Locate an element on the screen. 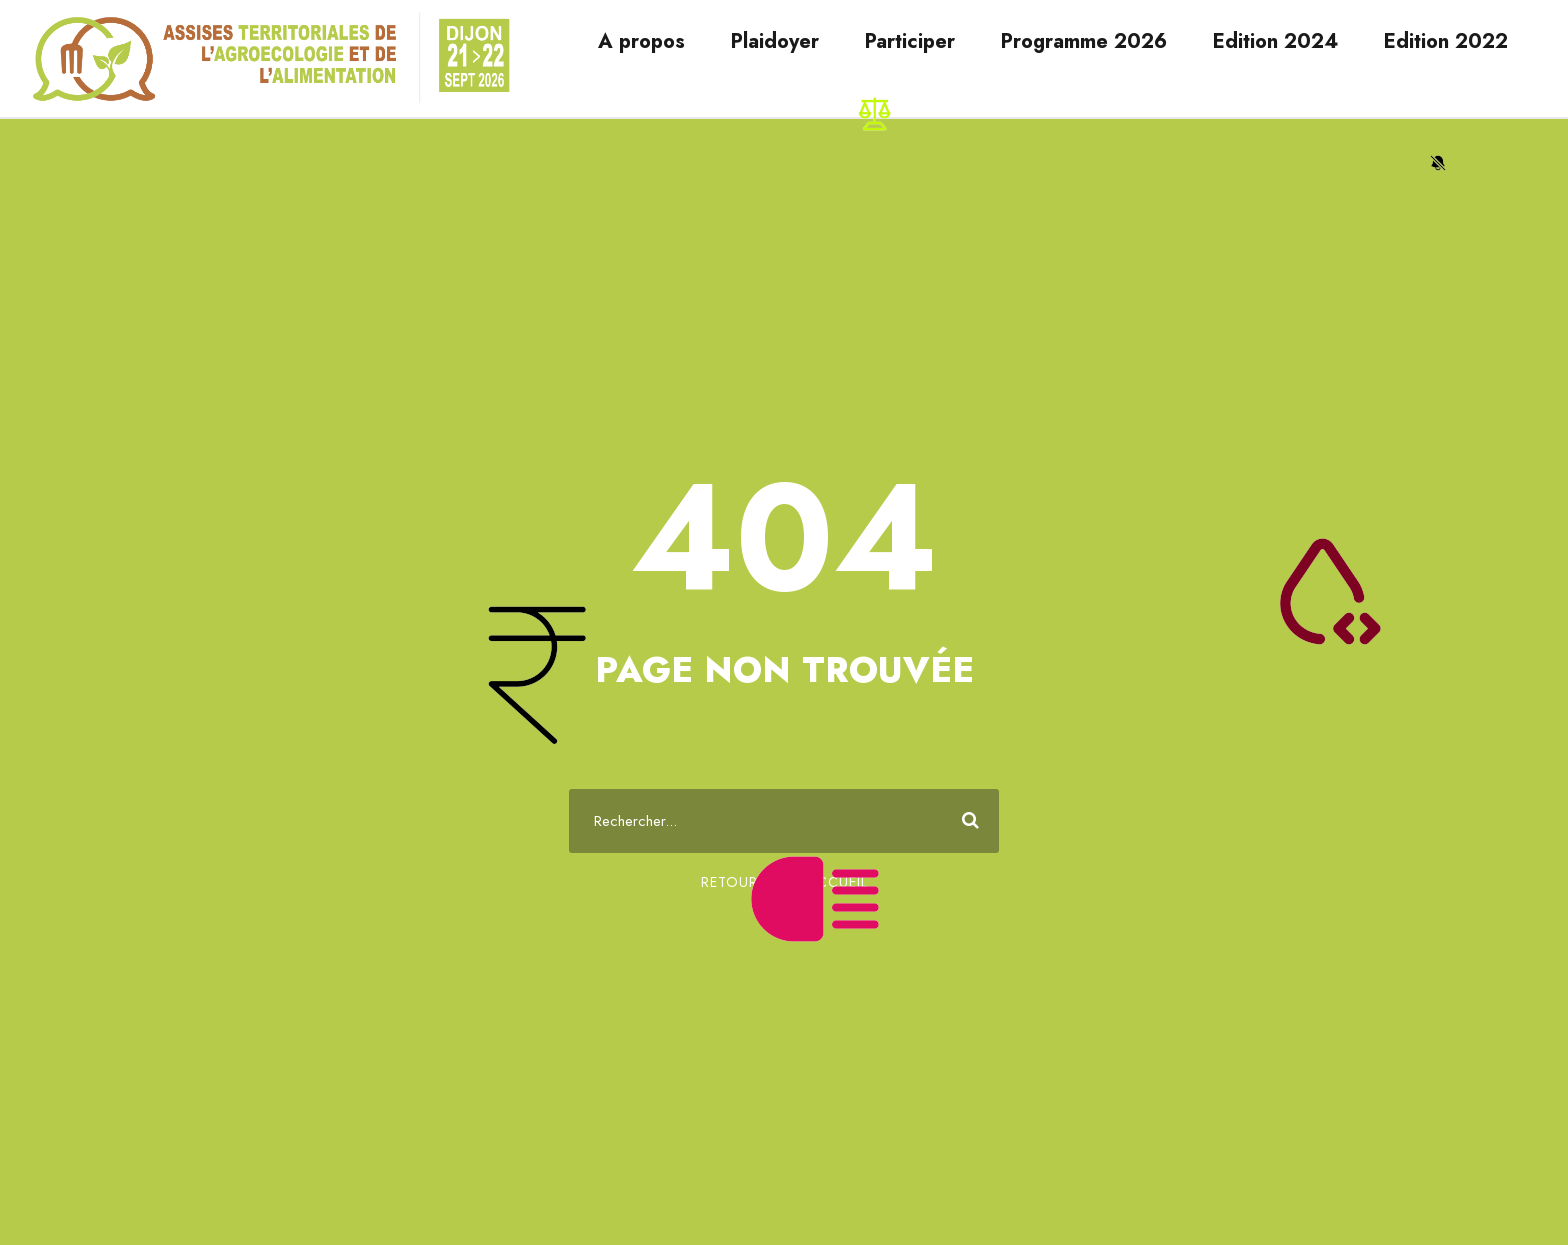  view license or legal information is located at coordinates (873, 114).